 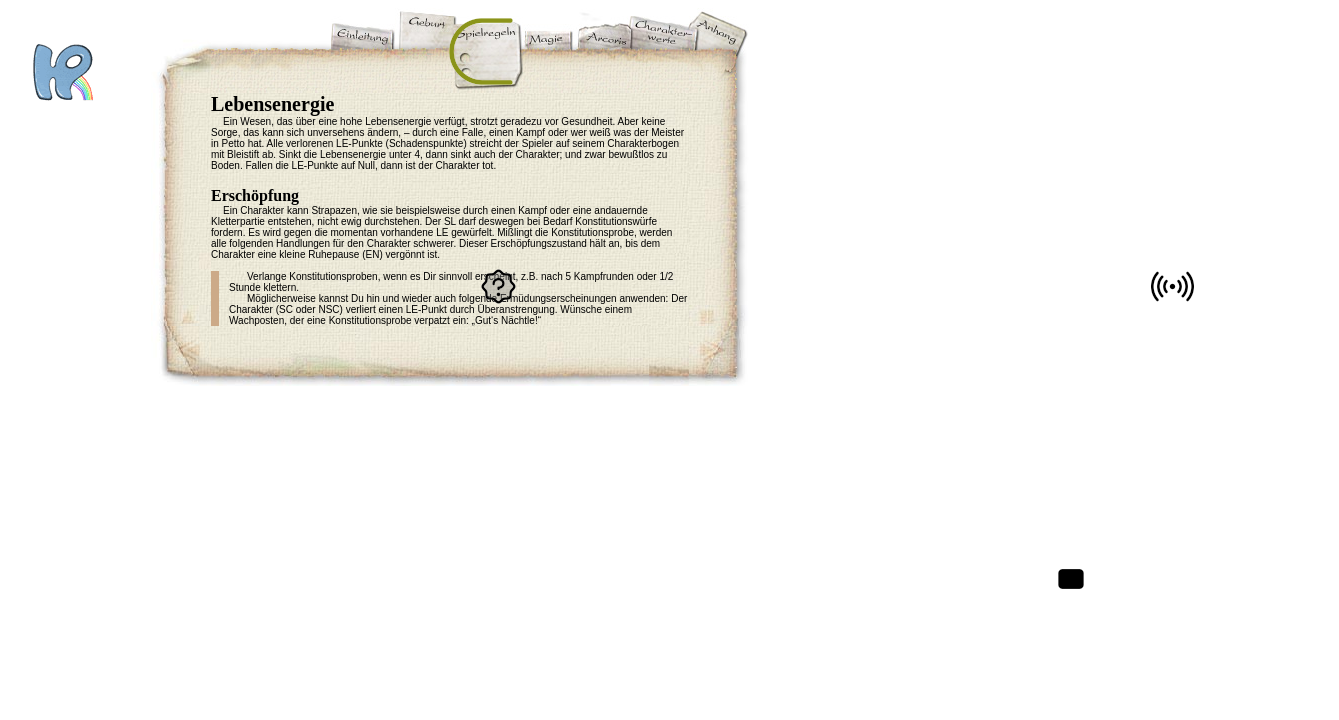 I want to click on access frequently asked questions or help center, so click(x=498, y=286).